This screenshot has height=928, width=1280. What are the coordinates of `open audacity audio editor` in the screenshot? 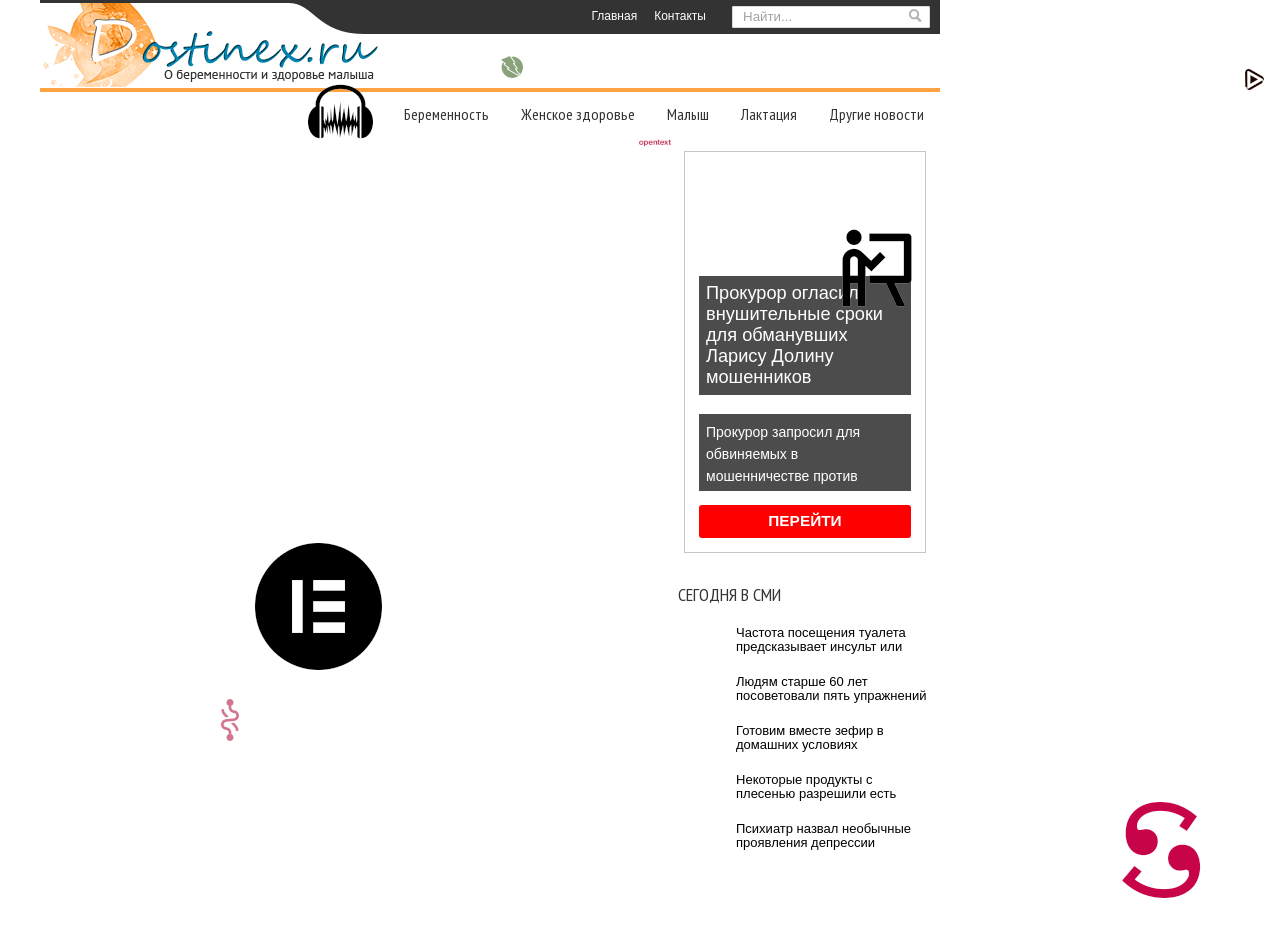 It's located at (340, 111).